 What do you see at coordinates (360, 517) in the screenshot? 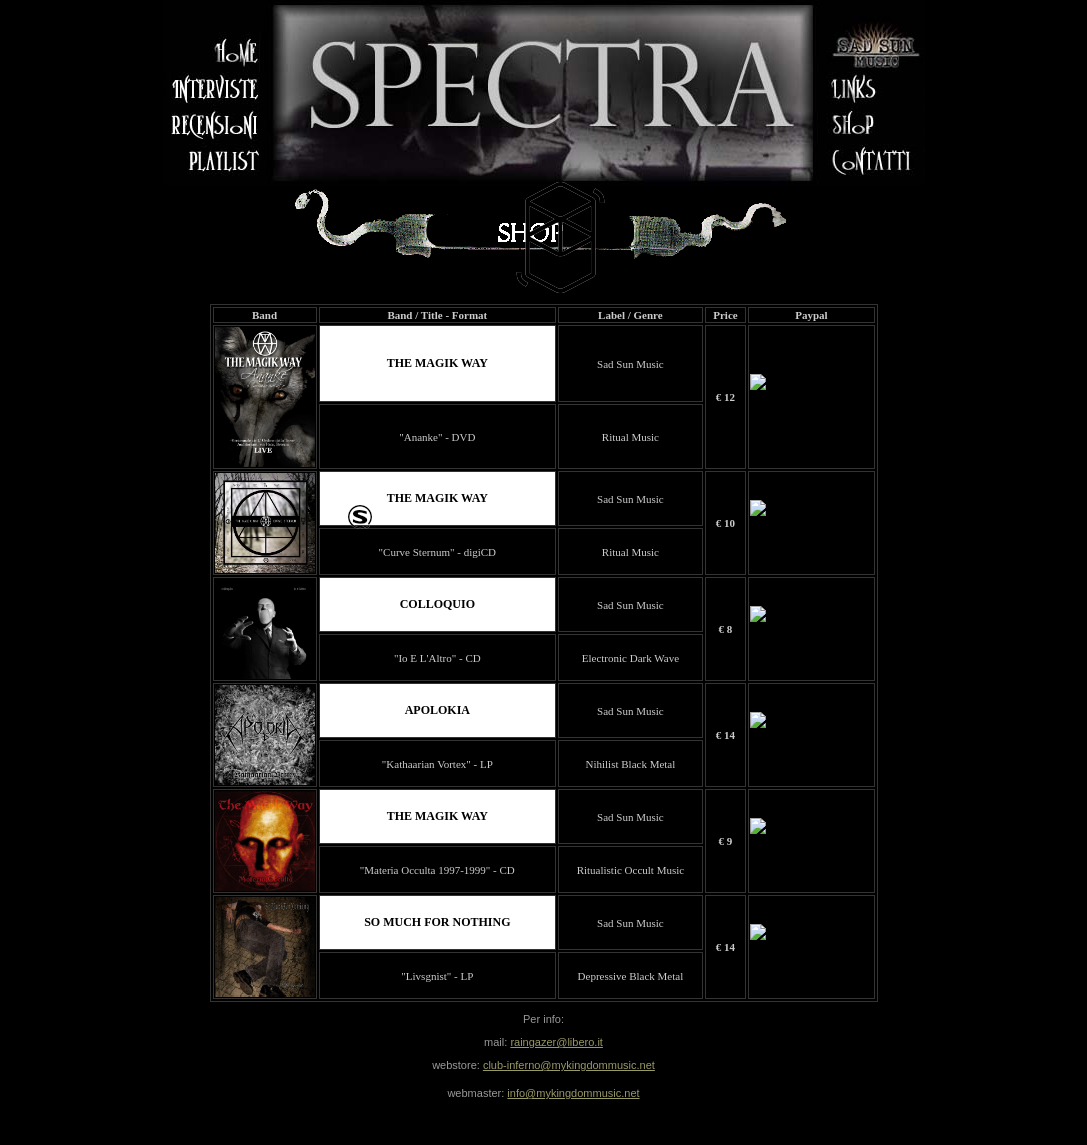
I see `open sogou search engine` at bounding box center [360, 517].